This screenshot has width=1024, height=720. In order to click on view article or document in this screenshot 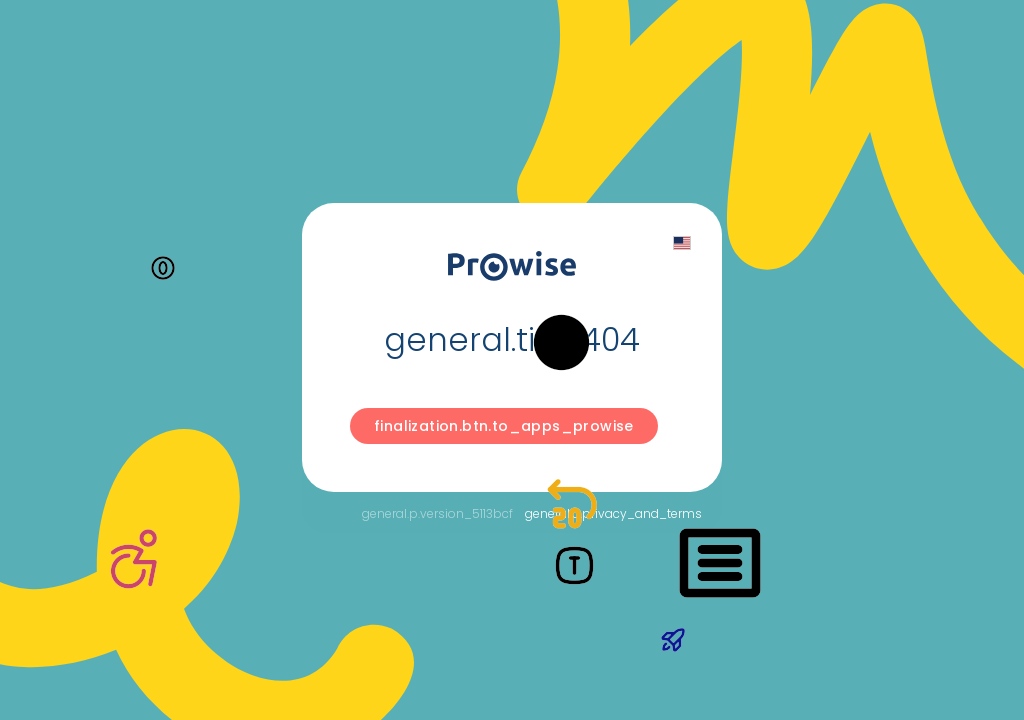, I will do `click(720, 563)`.